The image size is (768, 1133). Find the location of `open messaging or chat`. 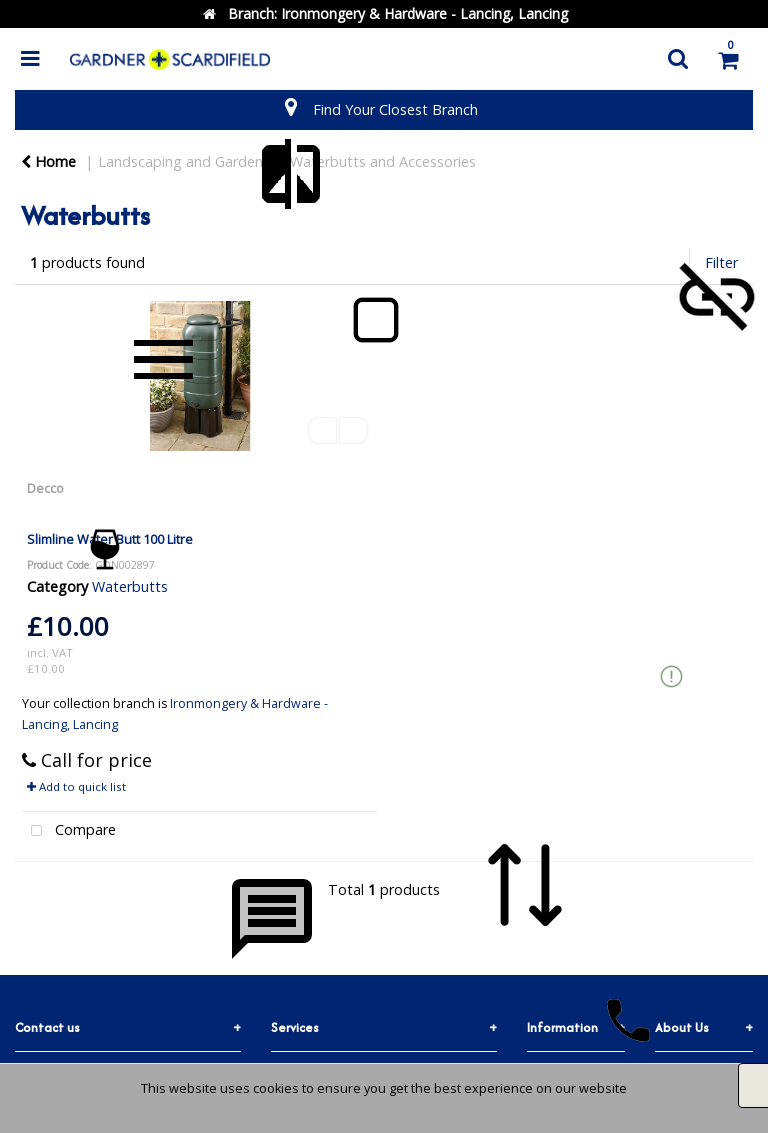

open messaging or chat is located at coordinates (272, 919).